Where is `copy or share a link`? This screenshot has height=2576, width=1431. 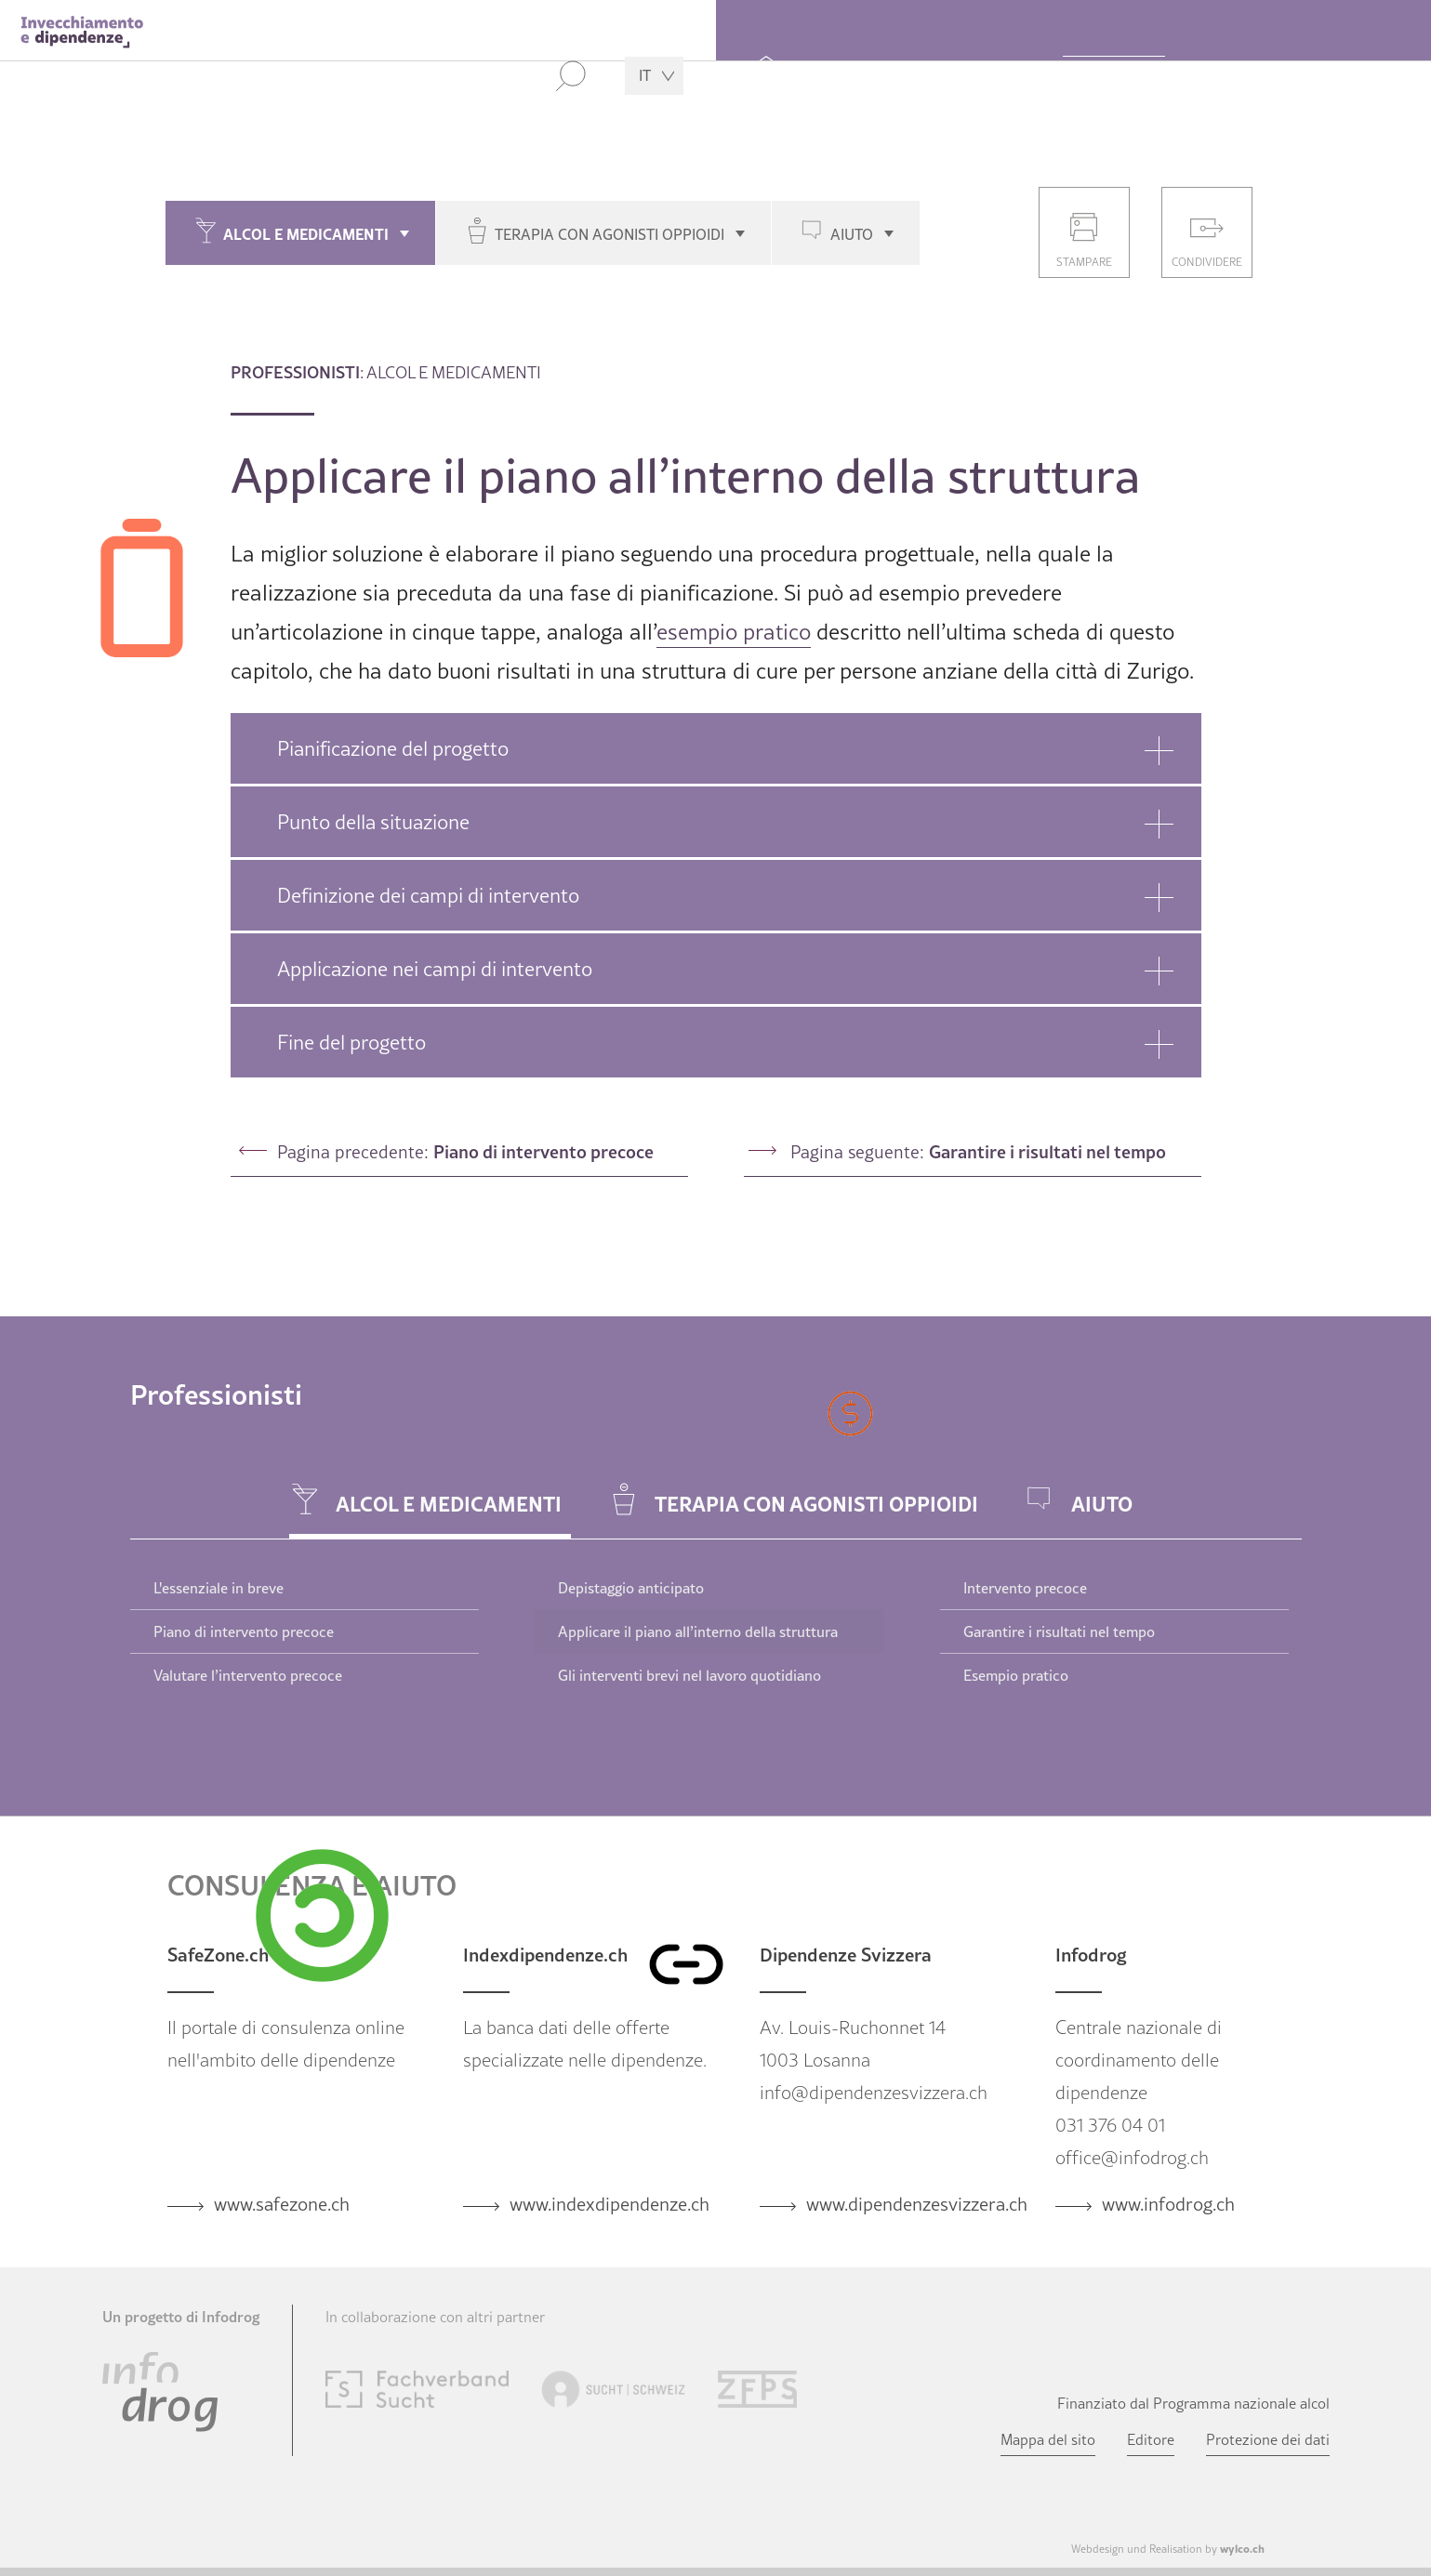 copy or share a link is located at coordinates (686, 1964).